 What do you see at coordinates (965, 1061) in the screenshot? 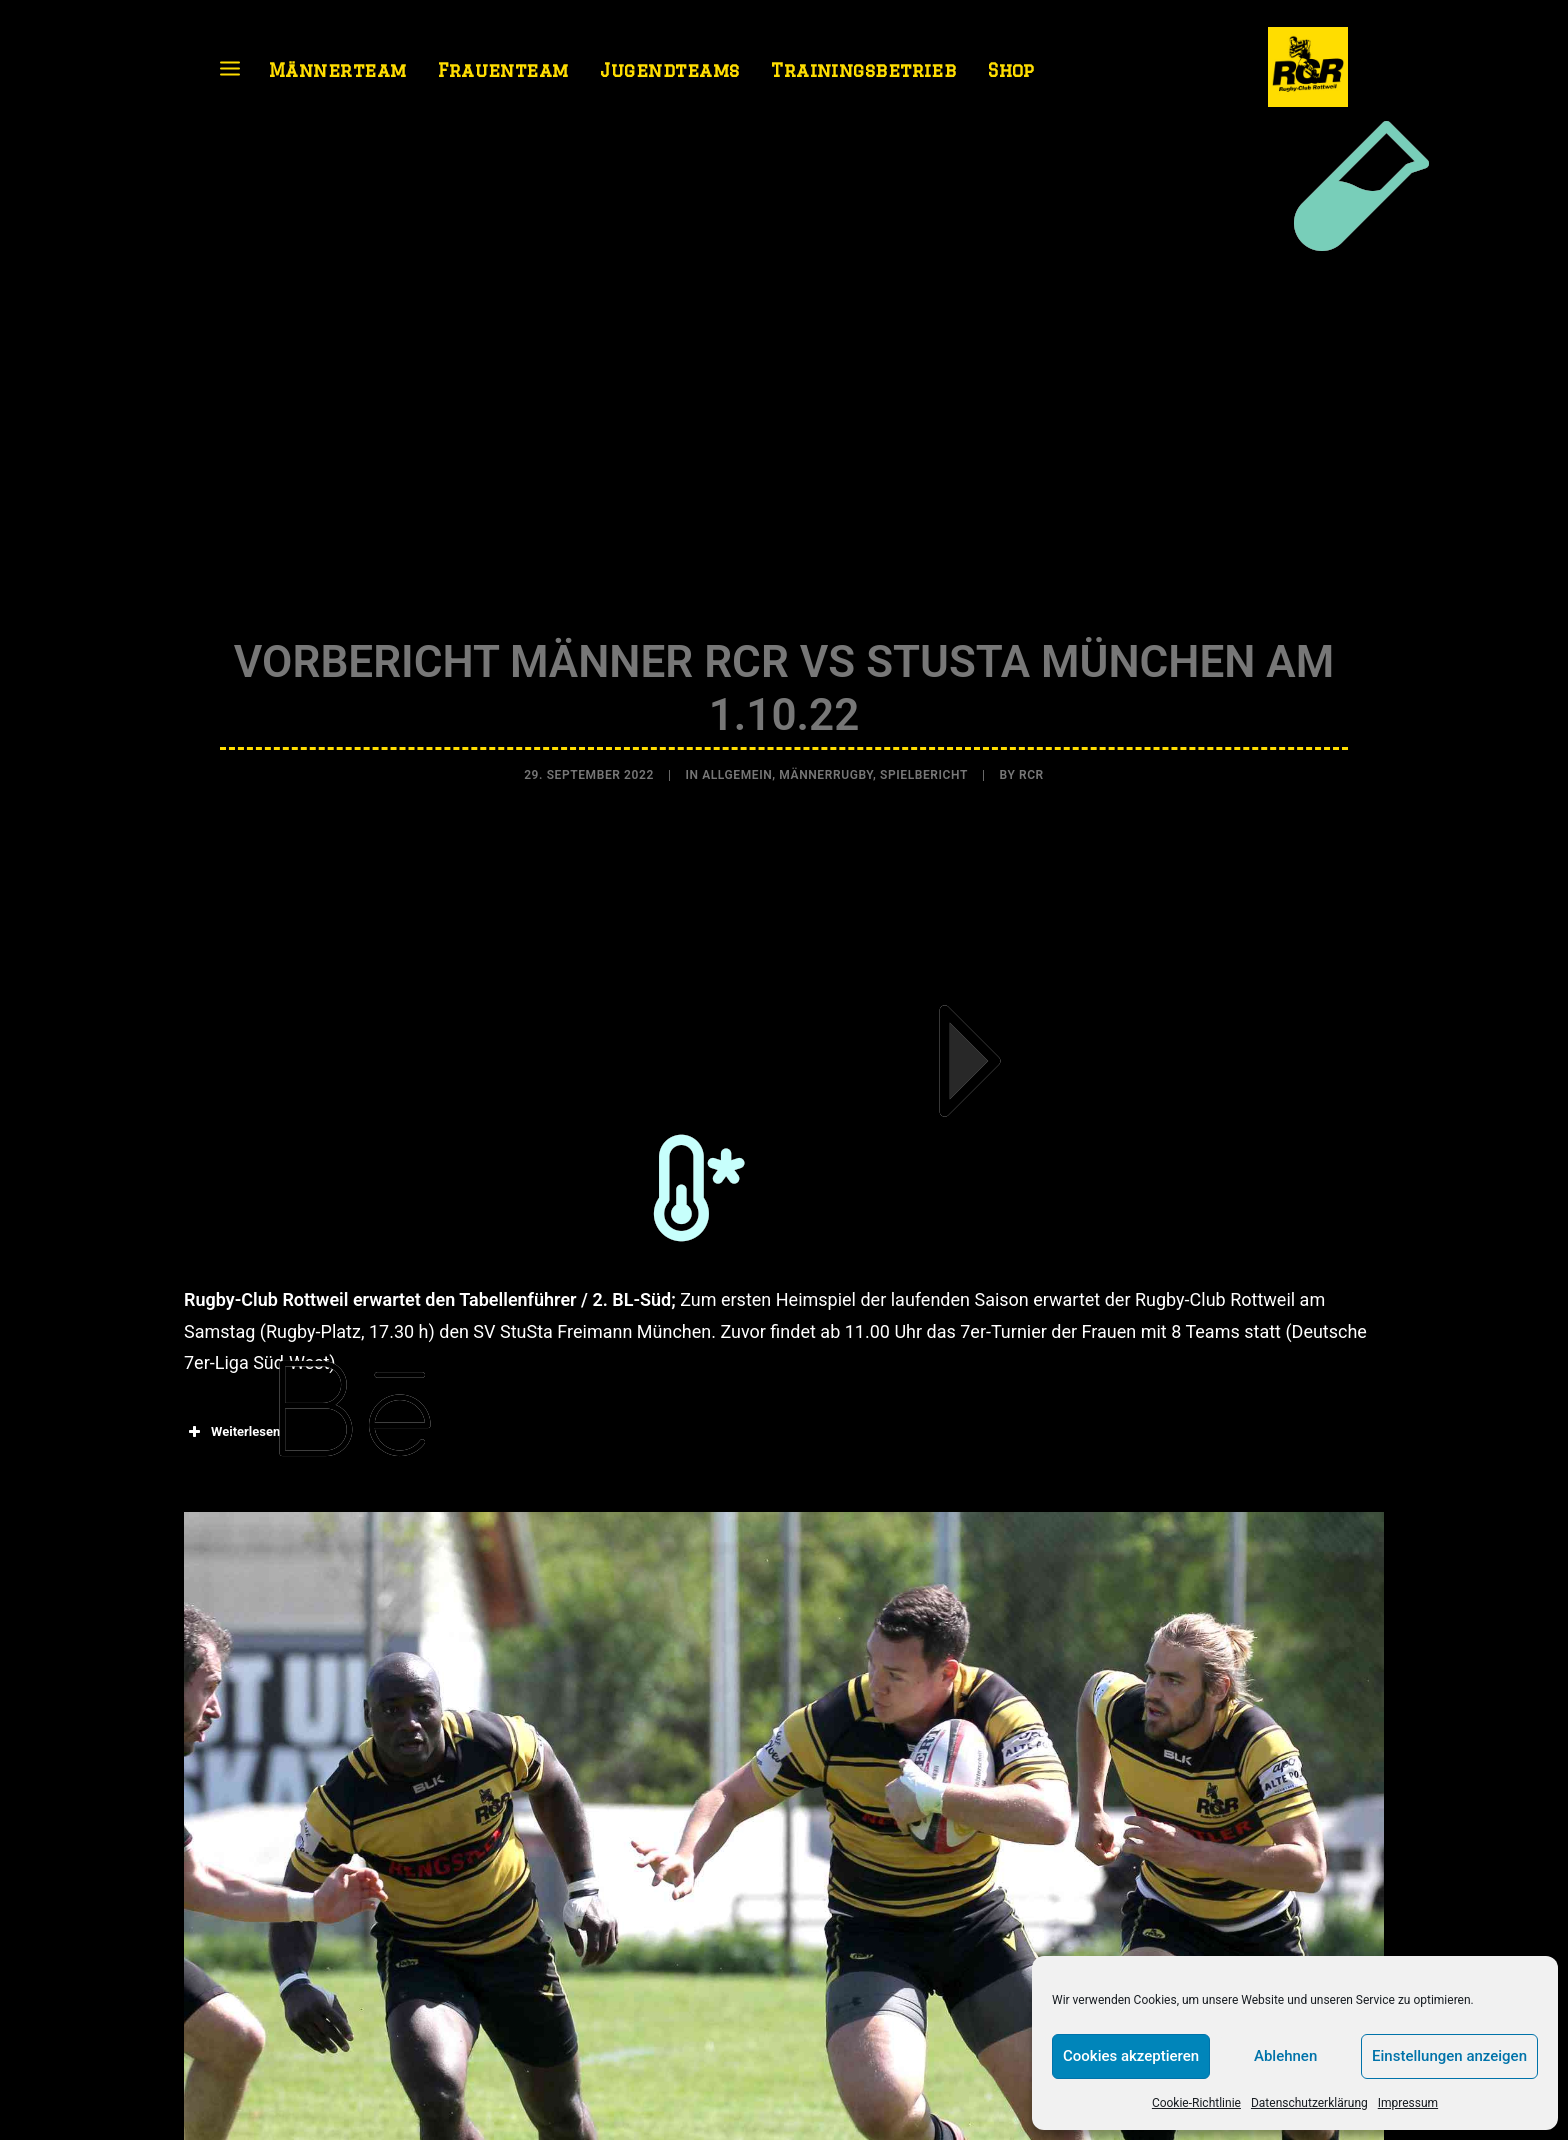
I see `navigate to the next item or screen` at bounding box center [965, 1061].